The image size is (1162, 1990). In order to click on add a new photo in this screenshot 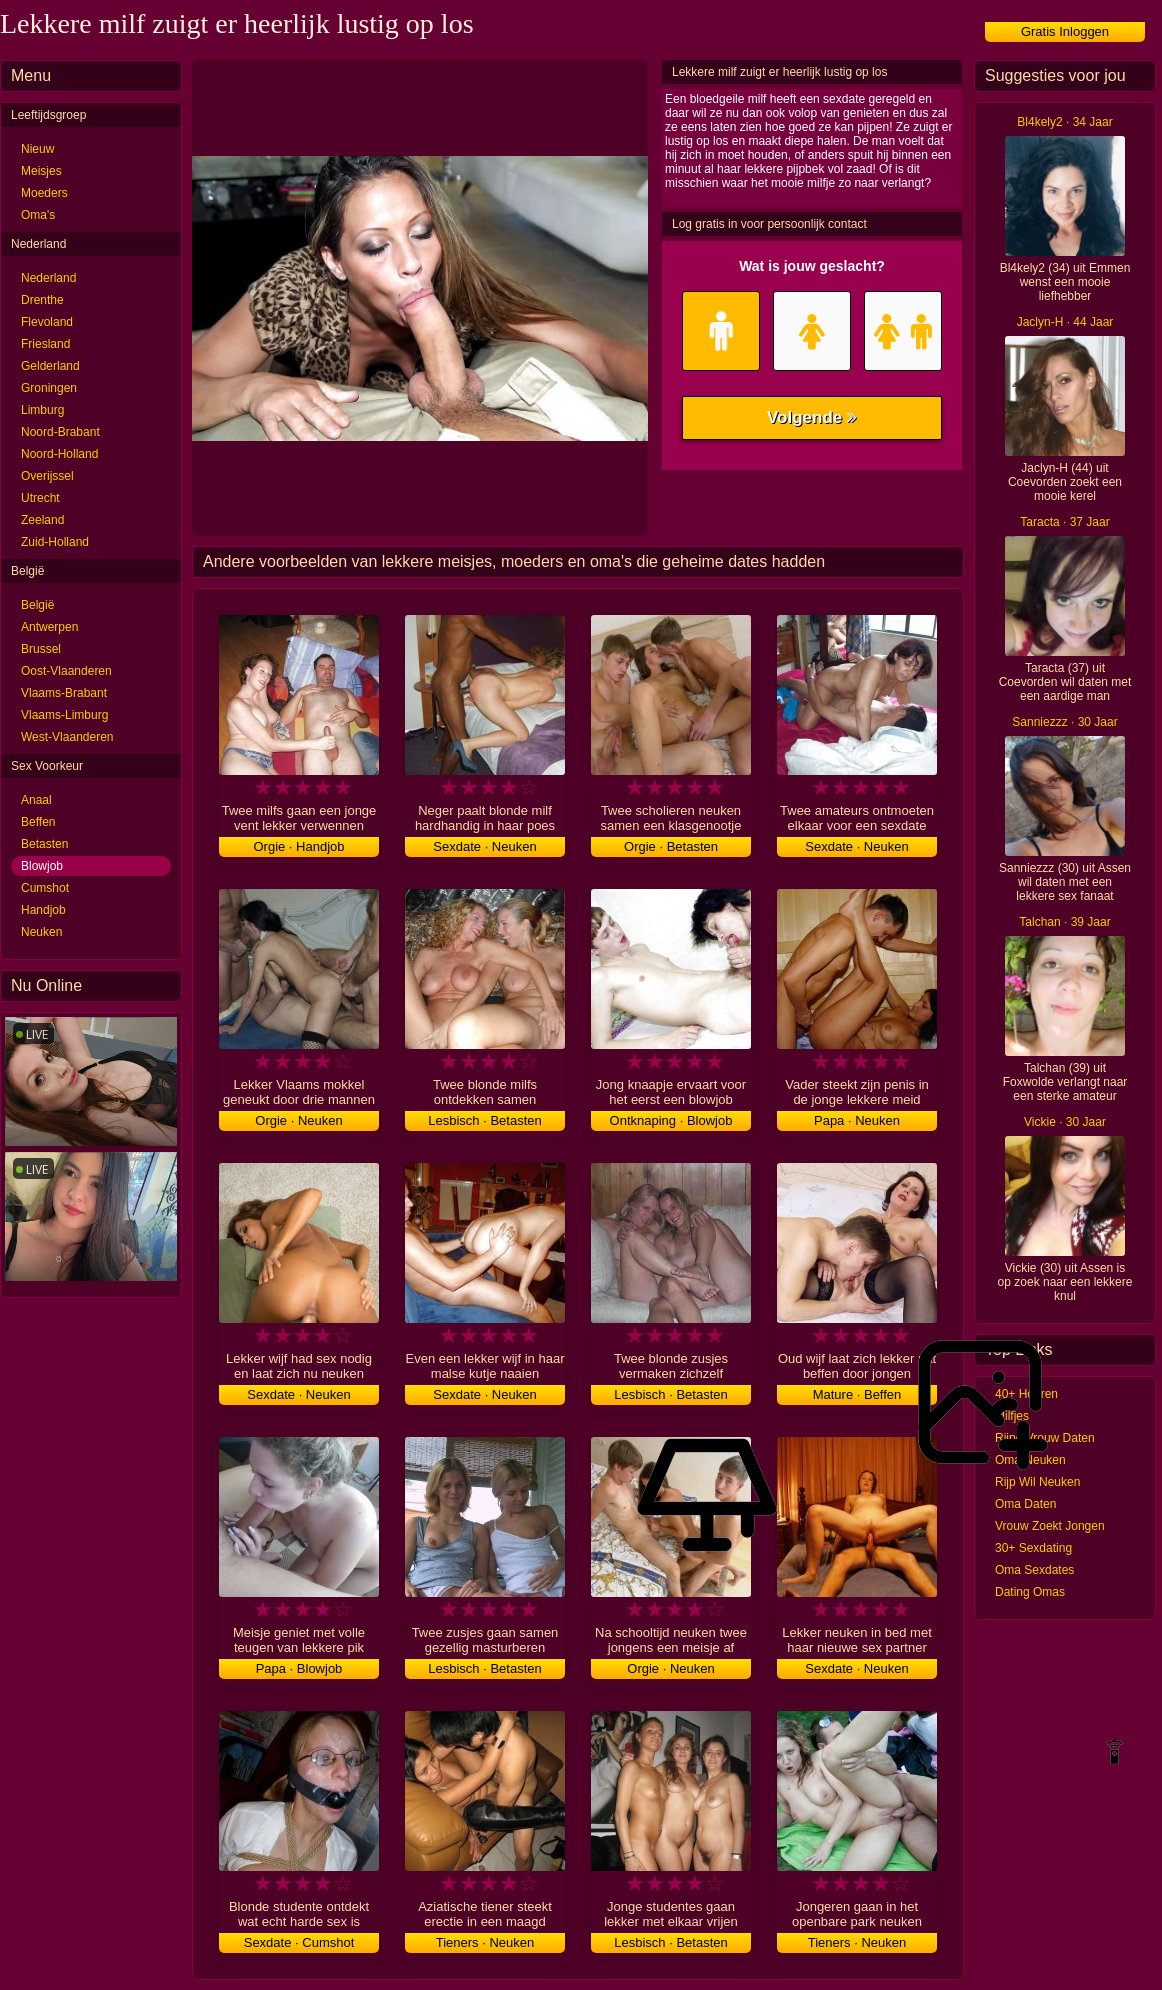, I will do `click(980, 1402)`.